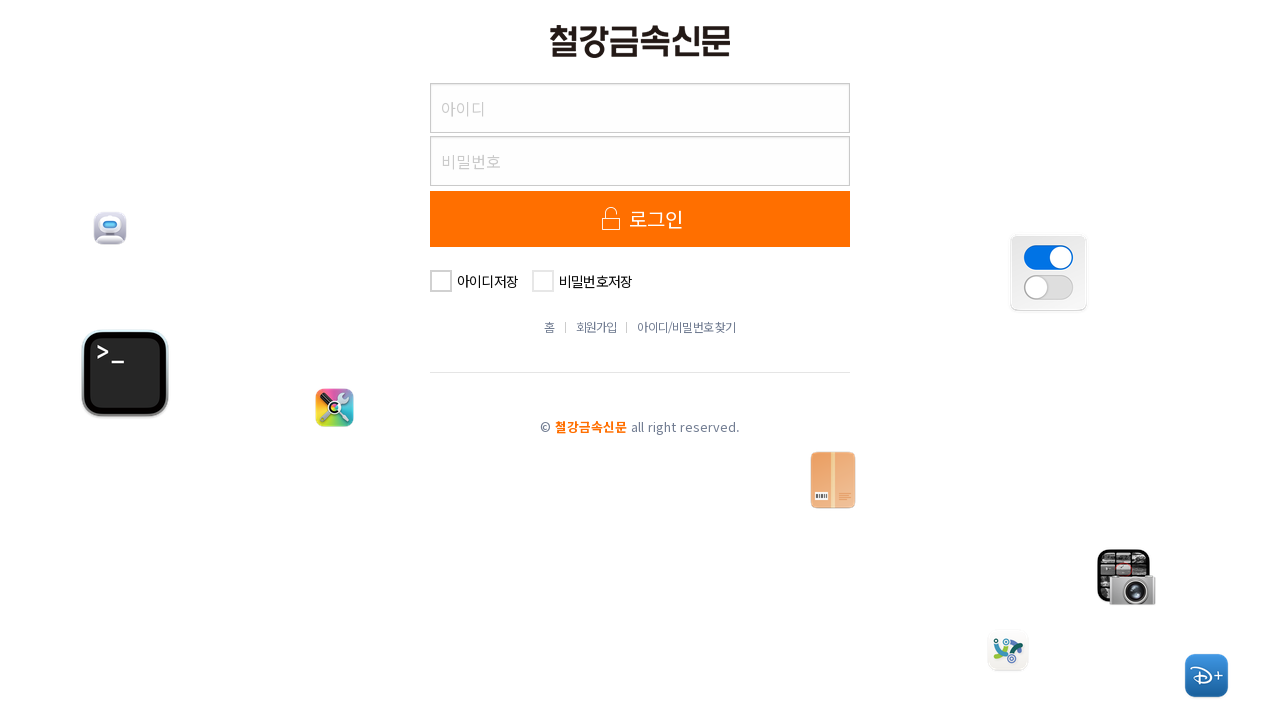 This screenshot has height=720, width=1280. What do you see at coordinates (110, 228) in the screenshot?
I see `open Automator app for macOS` at bounding box center [110, 228].